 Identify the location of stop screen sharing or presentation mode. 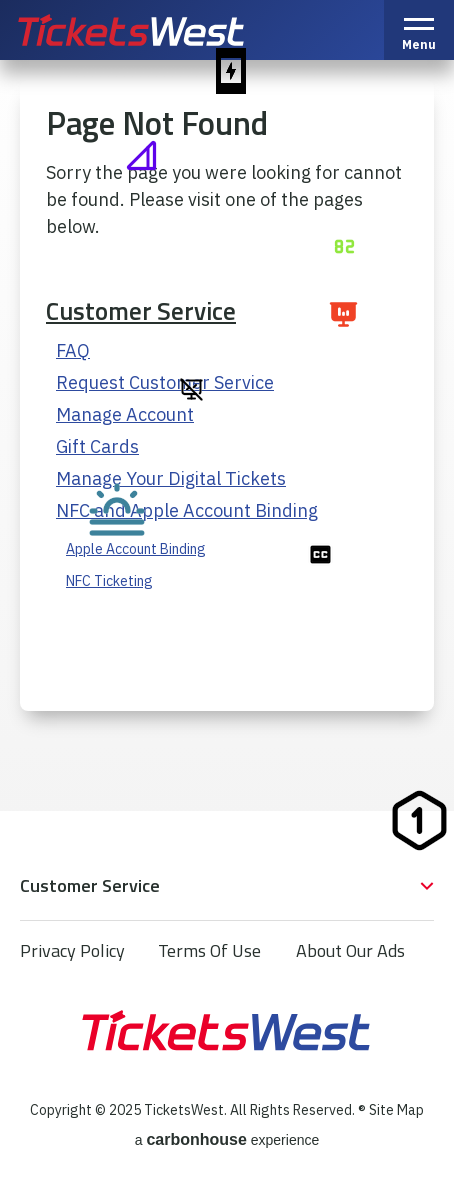
(191, 389).